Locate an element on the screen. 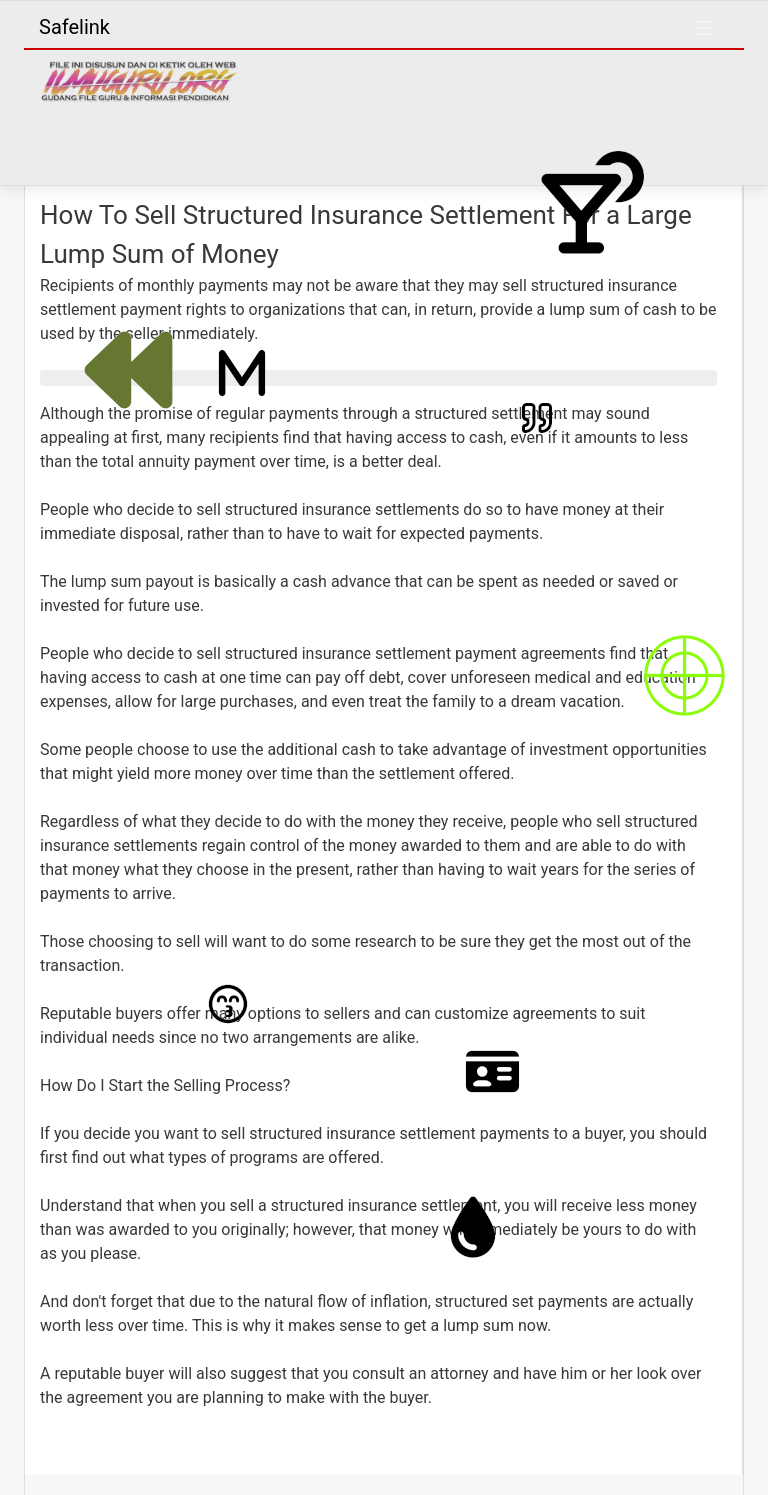 The height and width of the screenshot is (1495, 768). insert a block quote is located at coordinates (537, 418).